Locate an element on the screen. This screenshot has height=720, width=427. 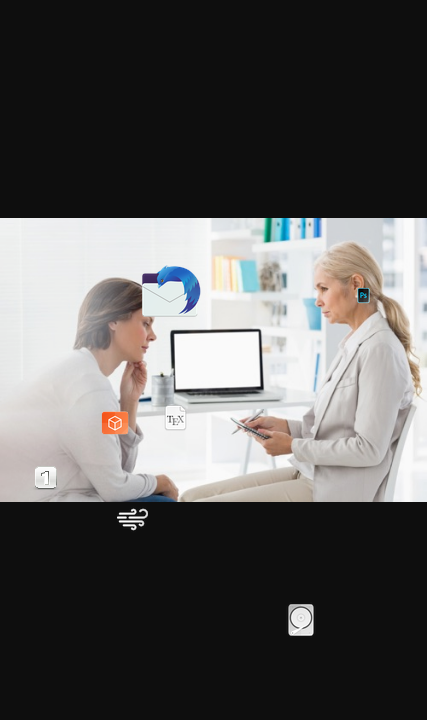
reset zoom to 100% or original size is located at coordinates (46, 477).